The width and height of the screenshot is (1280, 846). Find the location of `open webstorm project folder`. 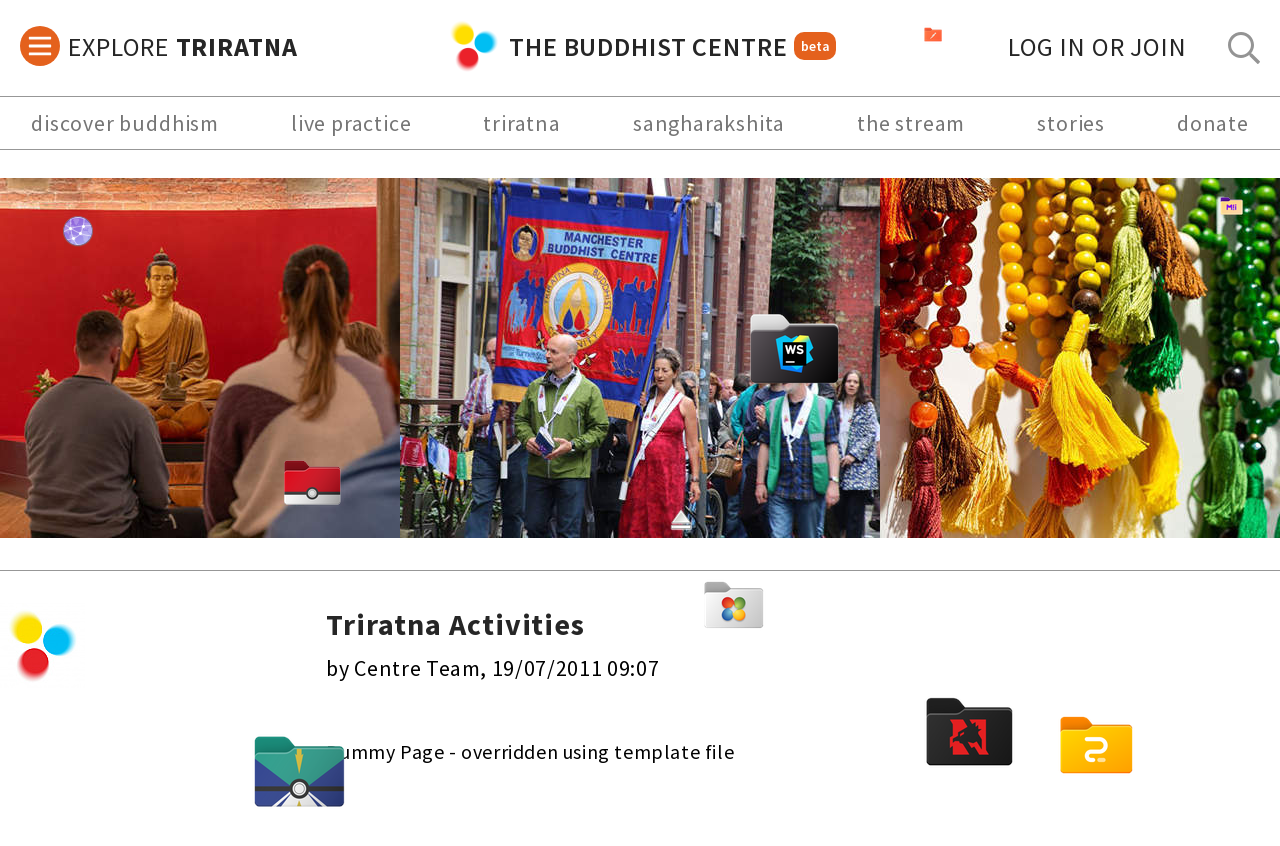

open webstorm project folder is located at coordinates (794, 351).